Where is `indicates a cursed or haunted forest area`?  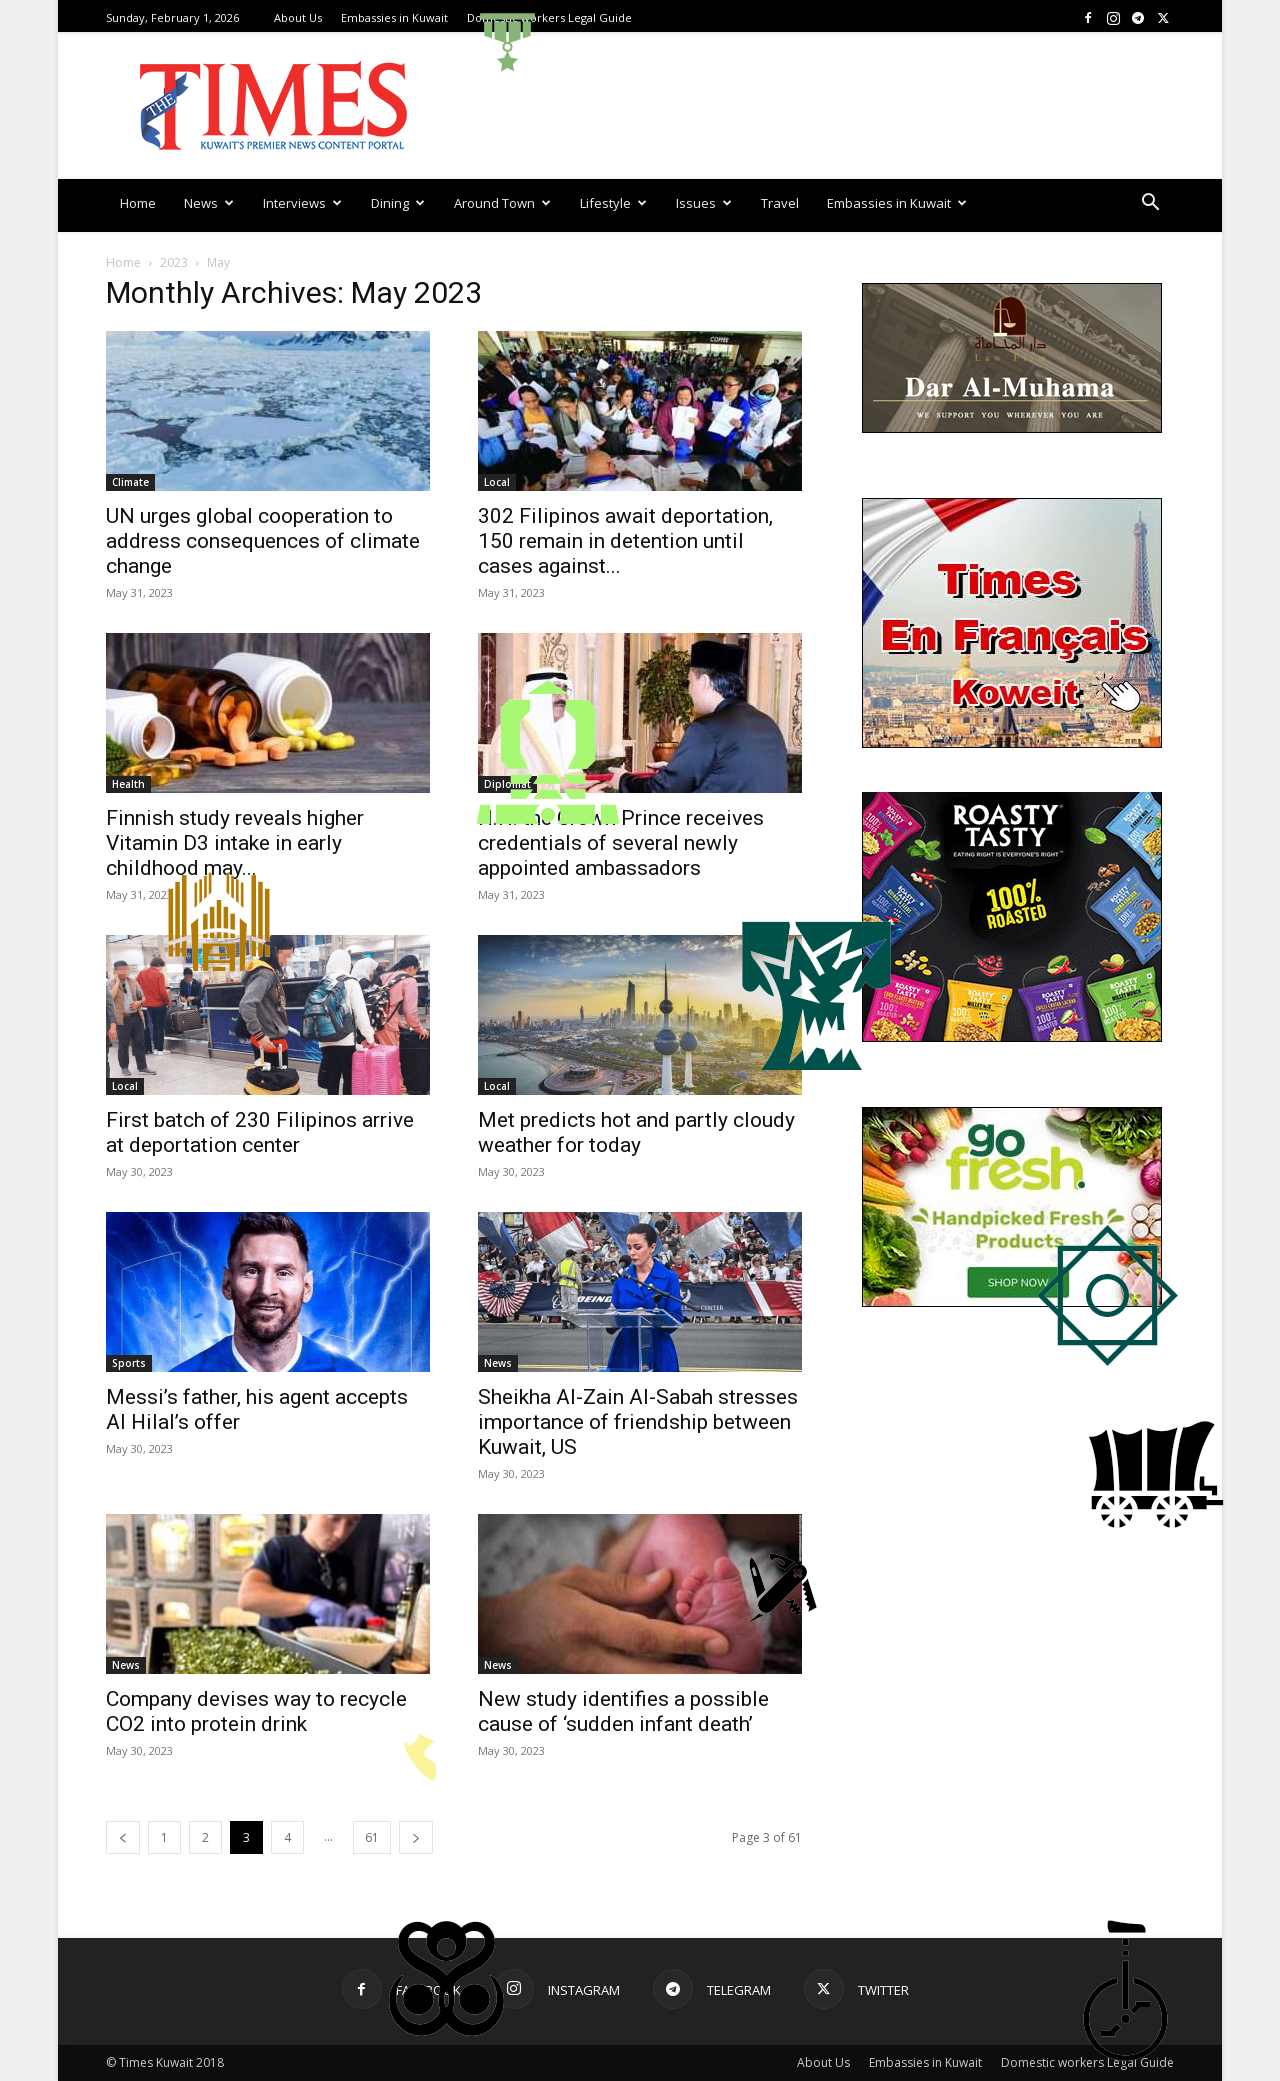
indicates a cursed or haunted forest area is located at coordinates (816, 996).